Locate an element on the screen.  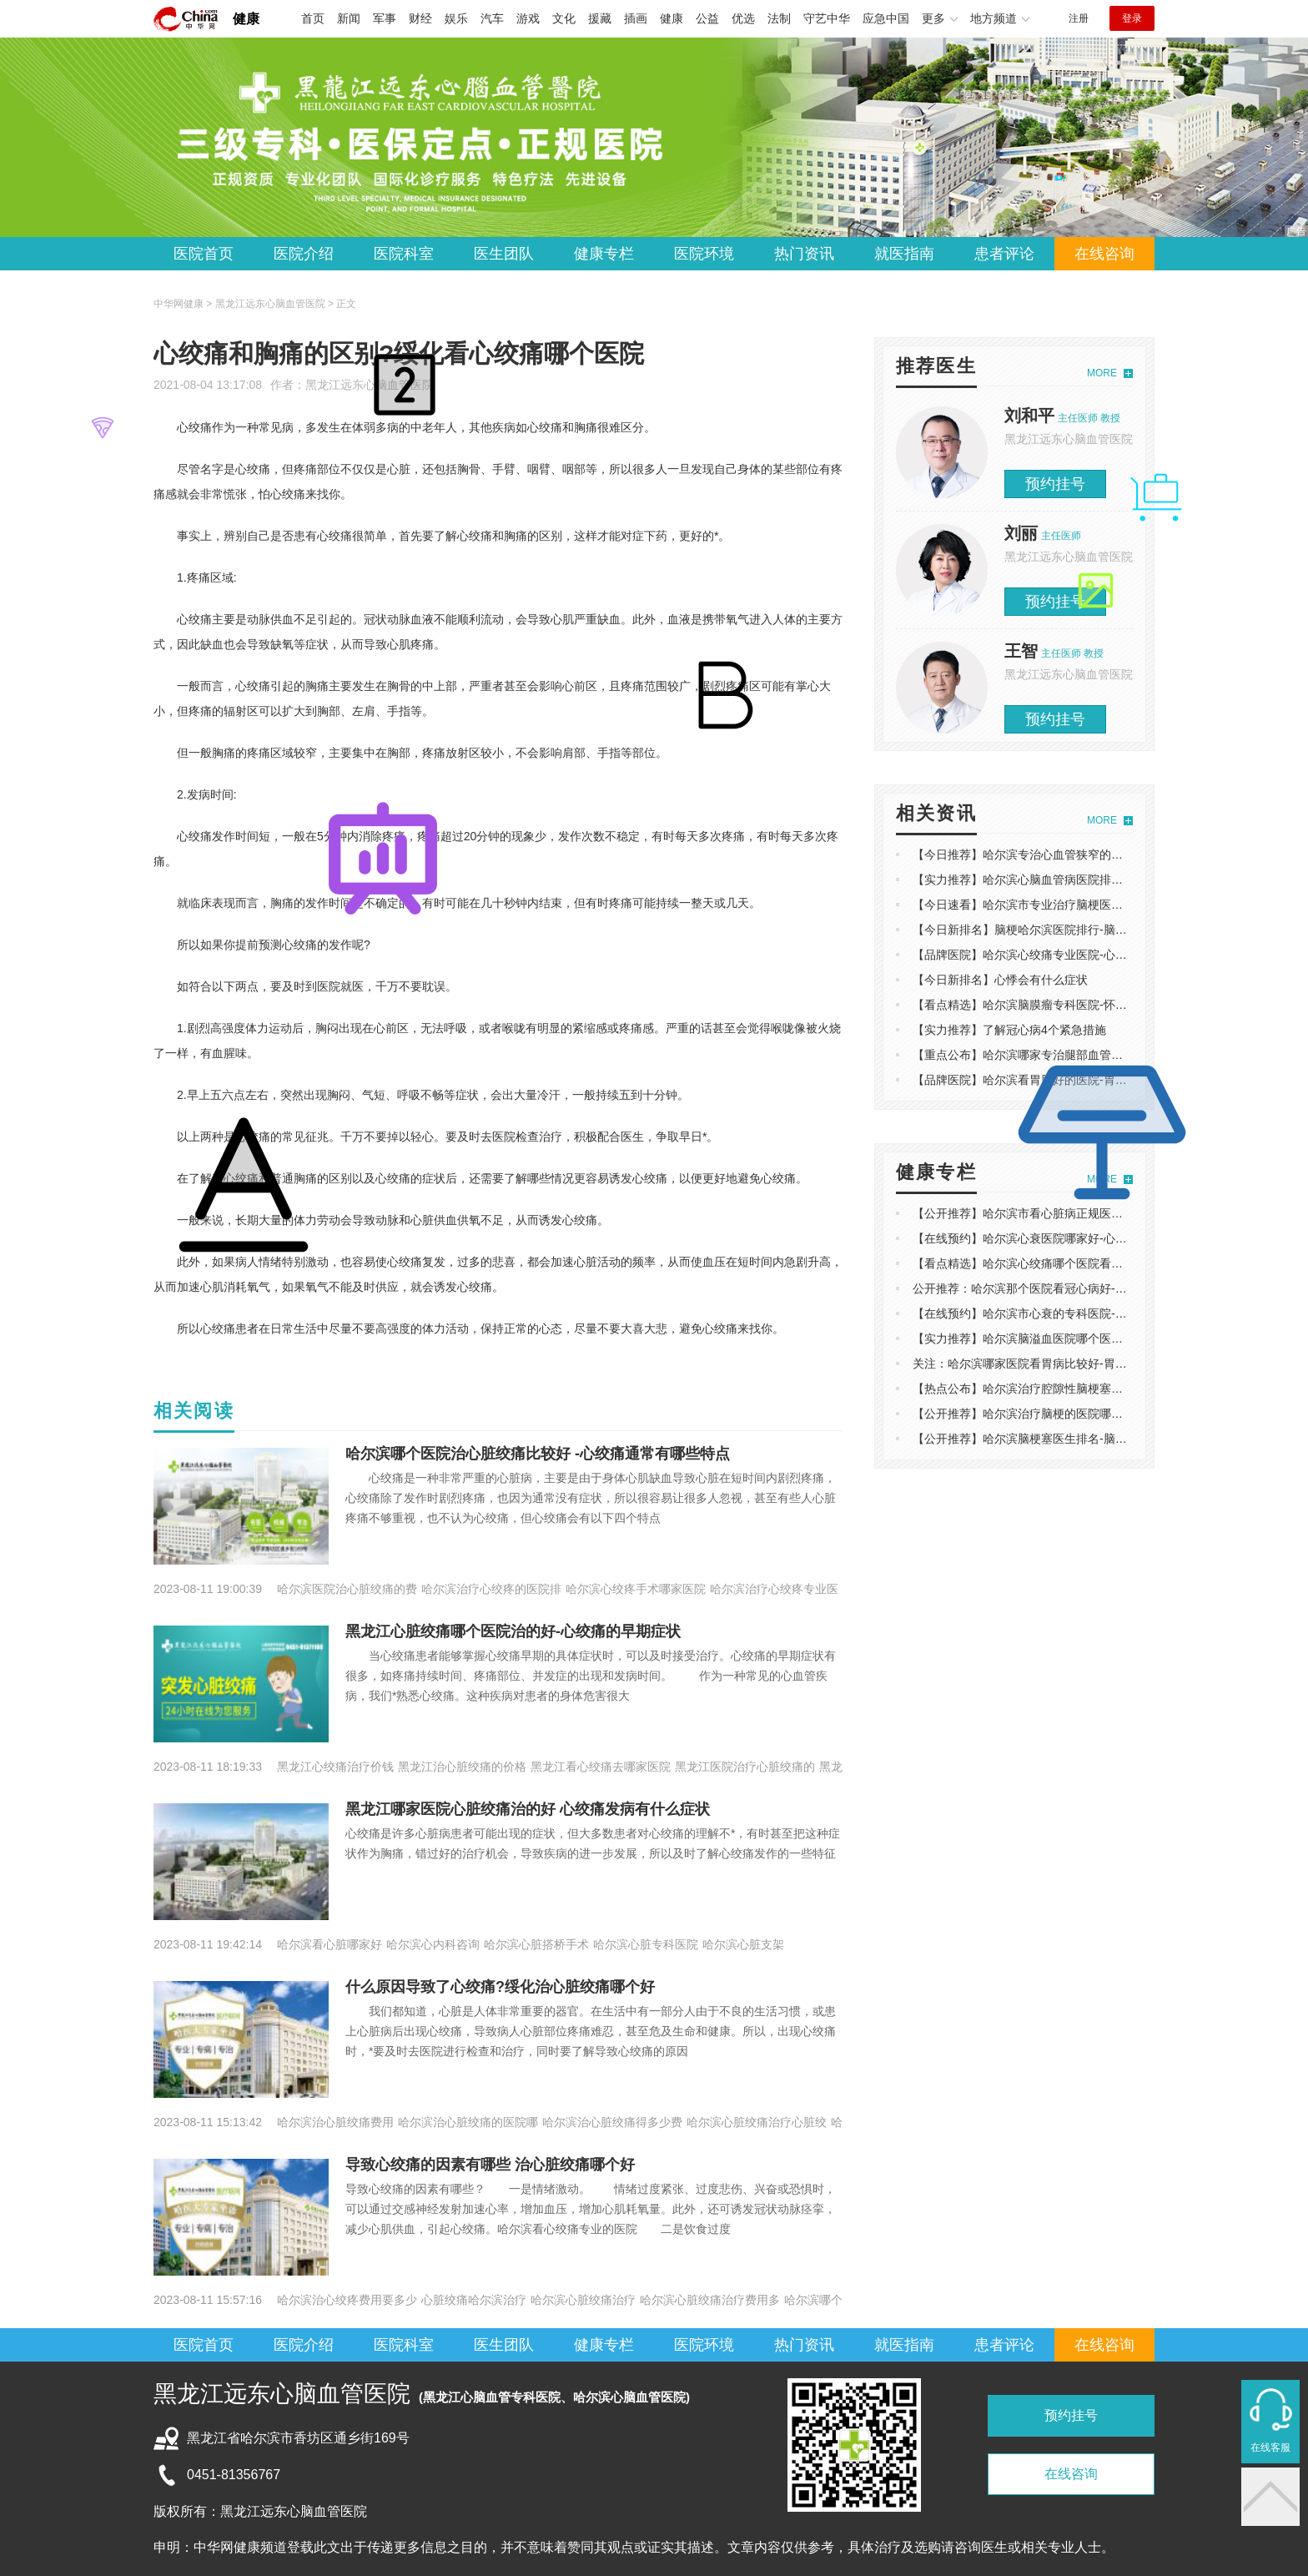
browse food delivery options is located at coordinates (103, 427).